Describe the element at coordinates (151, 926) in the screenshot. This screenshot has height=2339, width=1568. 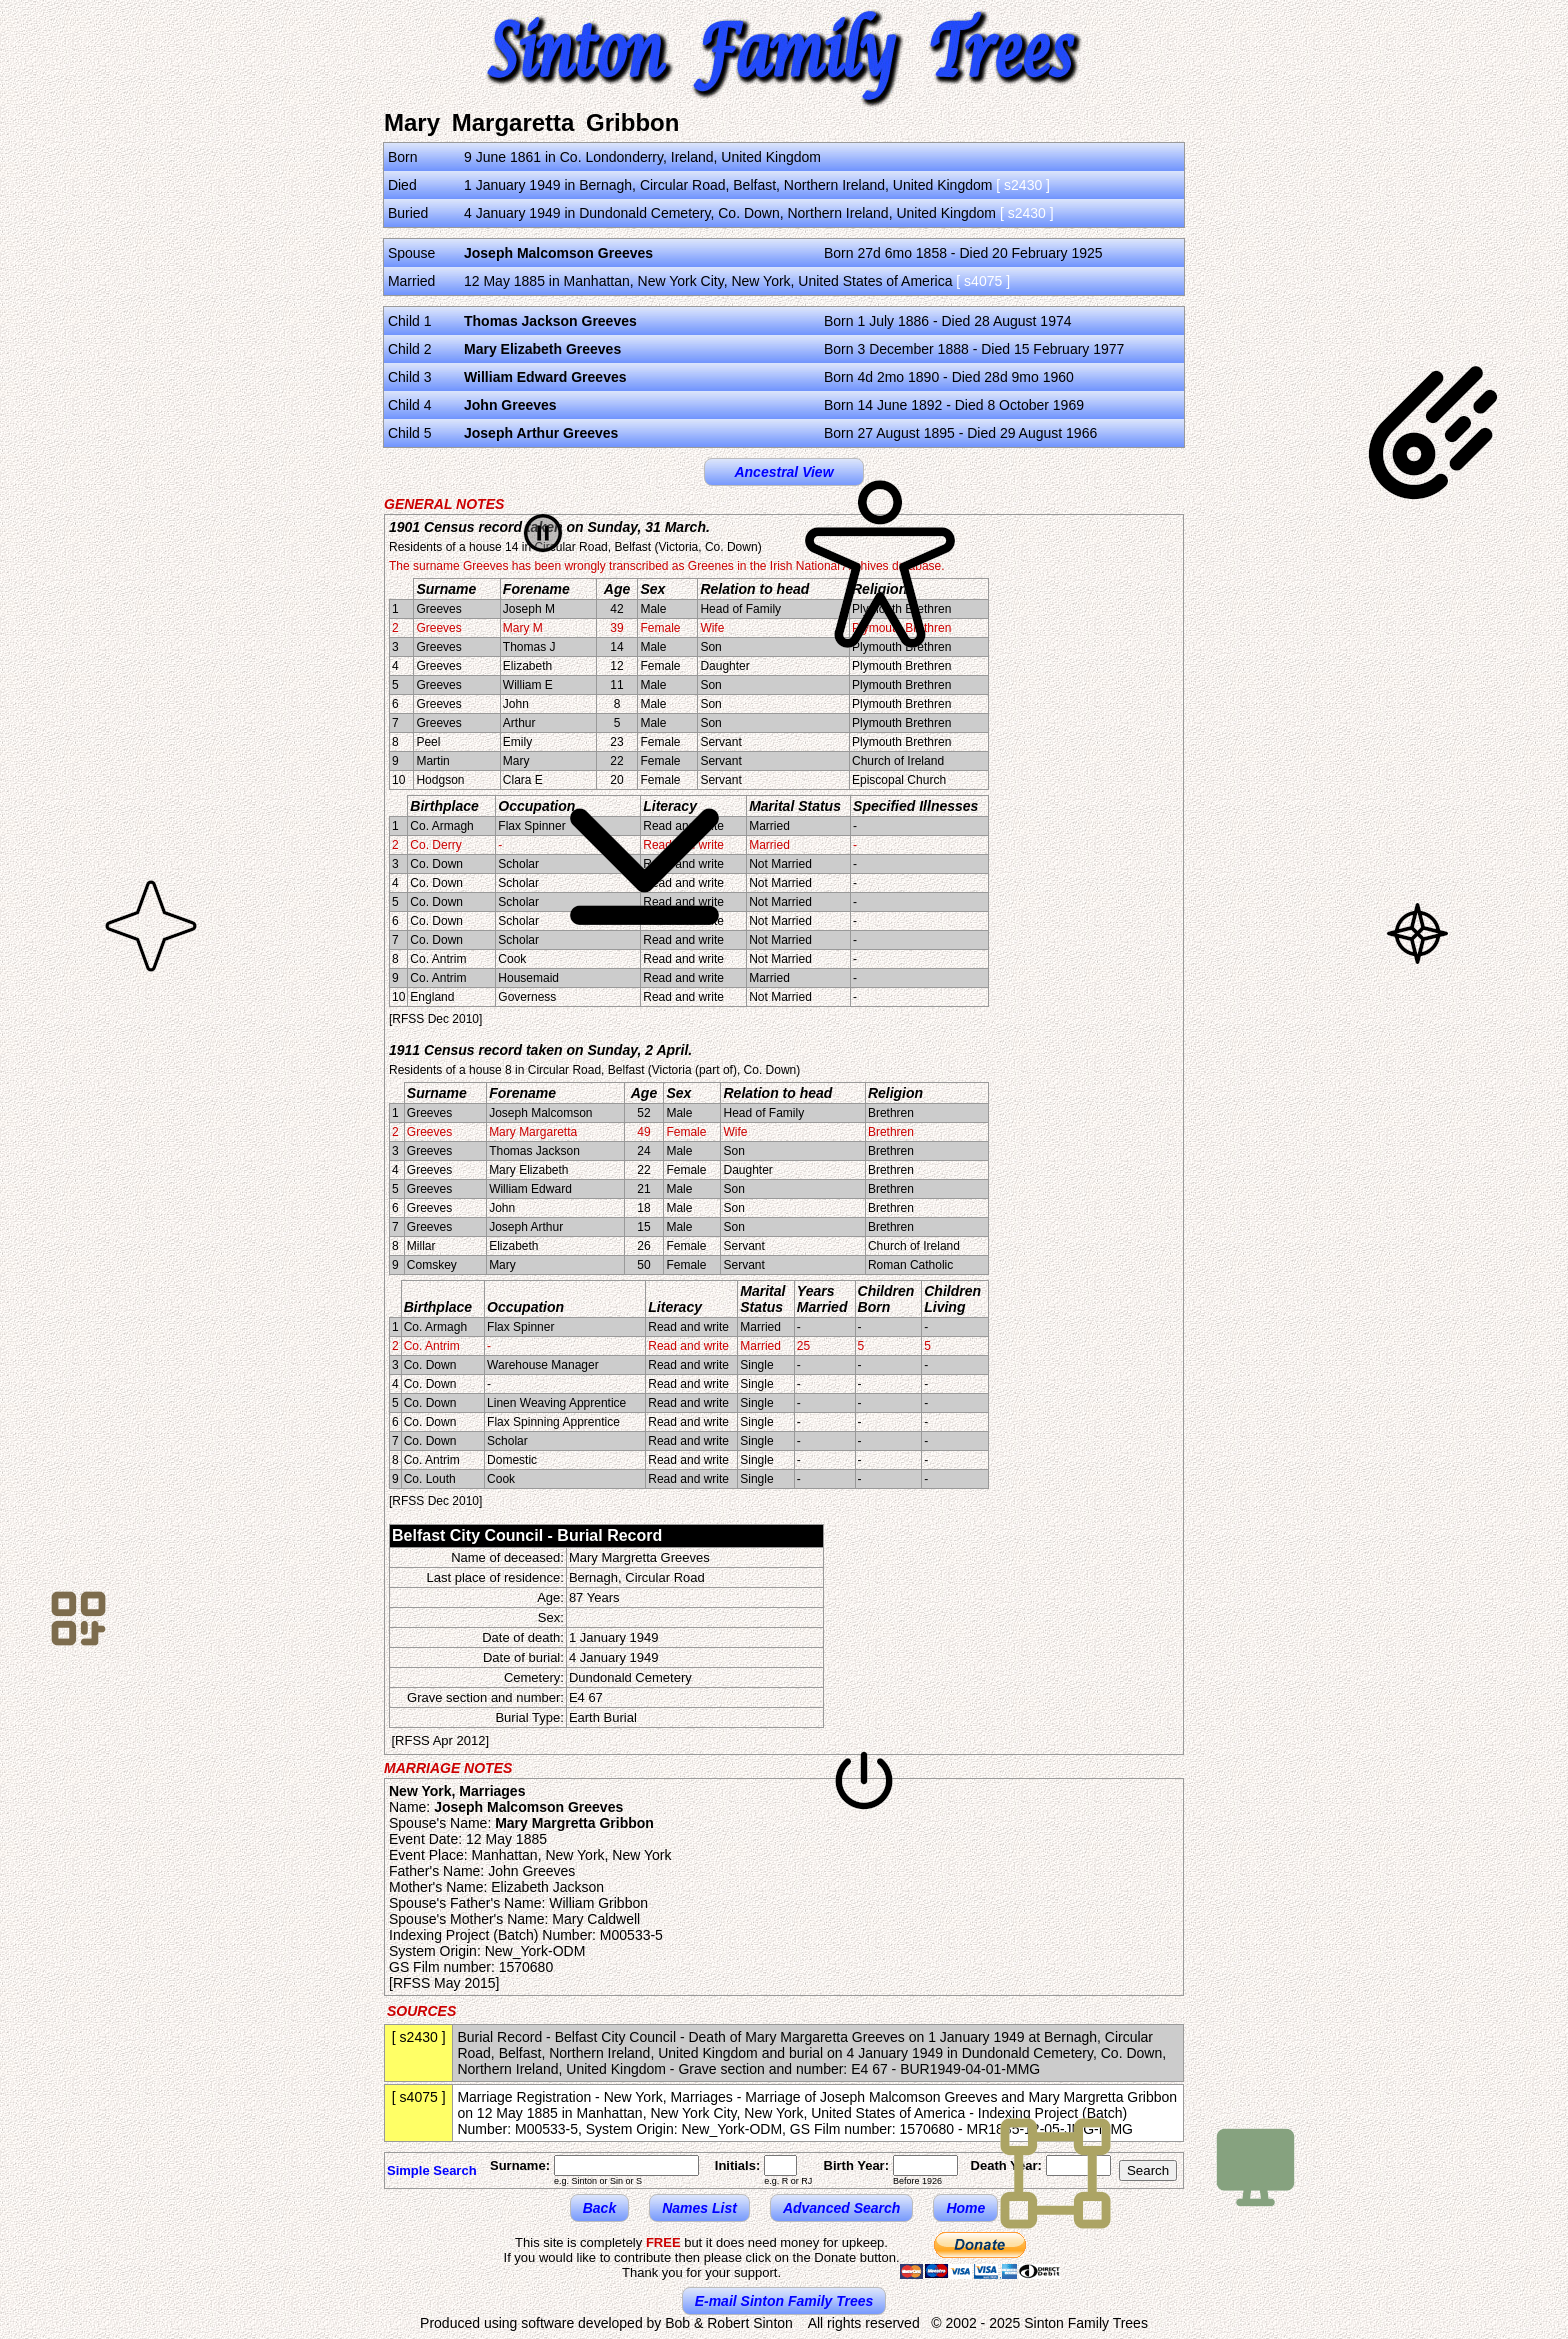
I see `indicates a featured or highlighted item` at that location.